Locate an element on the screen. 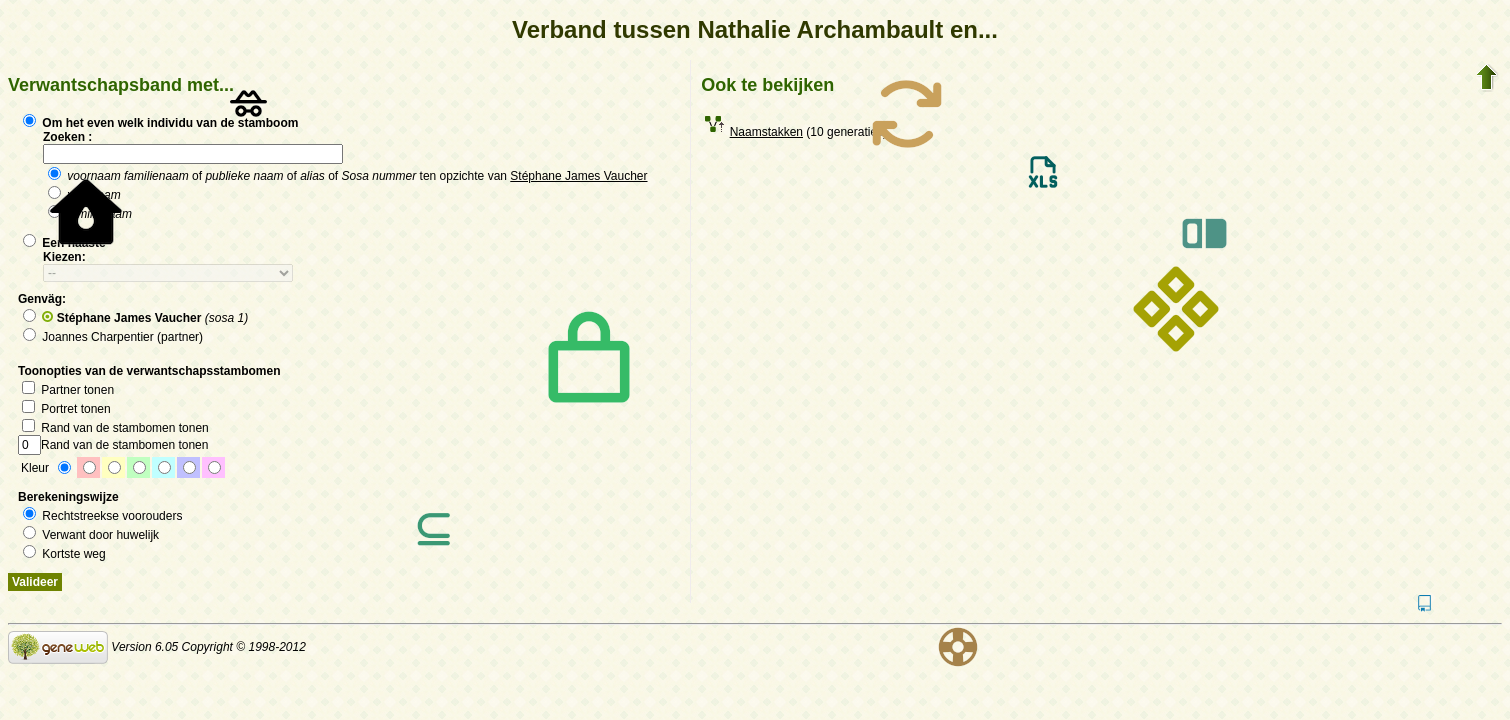  lock or secure this item is located at coordinates (589, 362).